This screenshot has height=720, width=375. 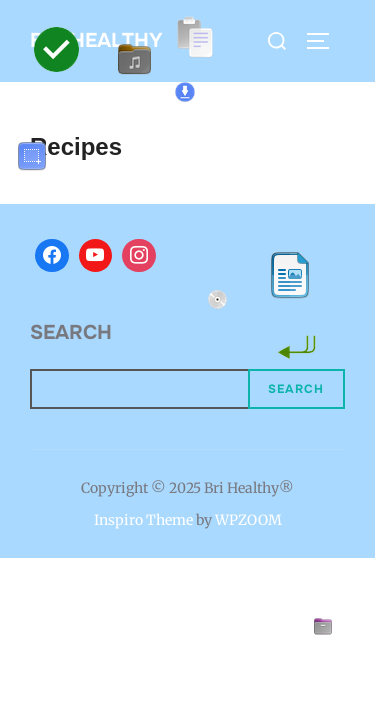 I want to click on open file manager application, so click(x=323, y=626).